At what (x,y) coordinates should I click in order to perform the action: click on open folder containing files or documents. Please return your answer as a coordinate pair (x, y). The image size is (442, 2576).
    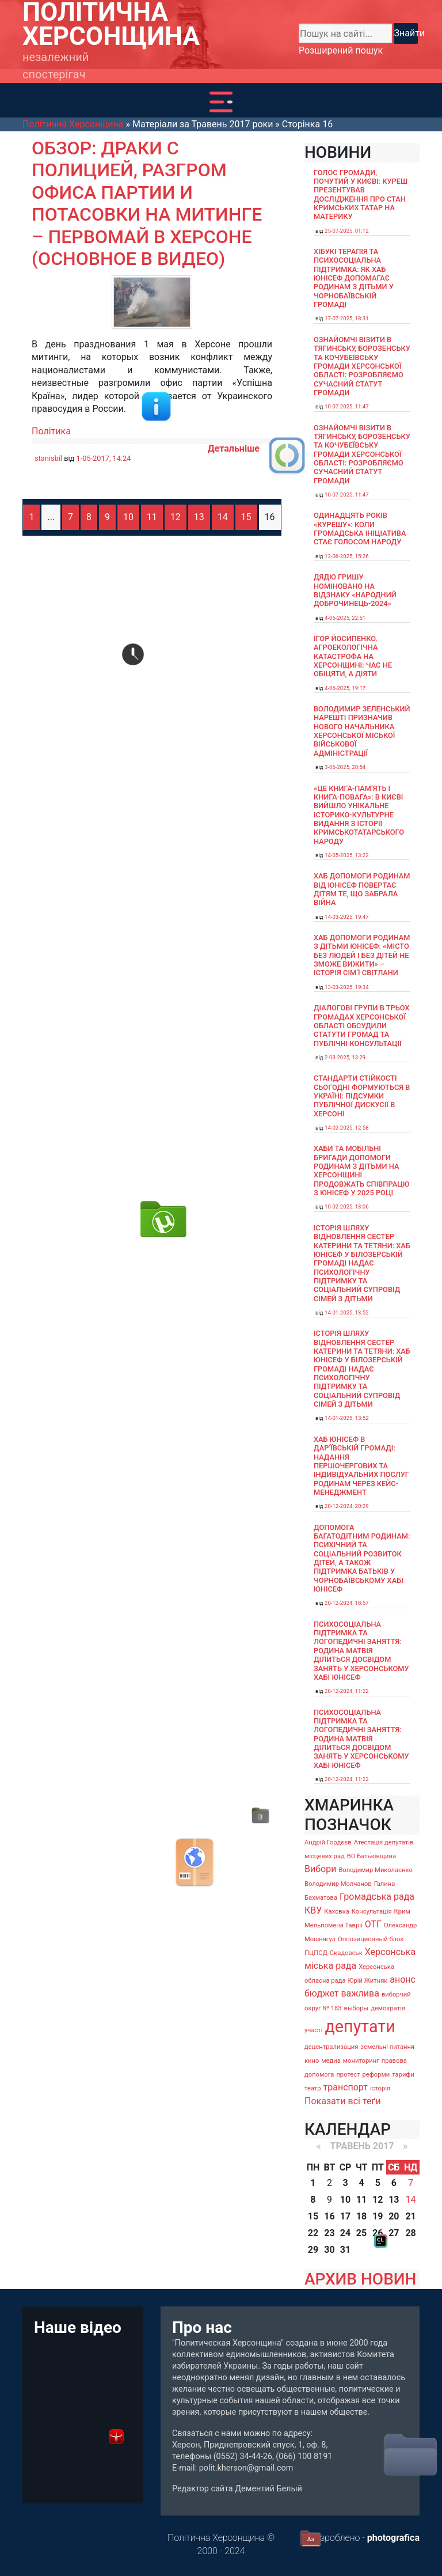
    Looking at the image, I should click on (410, 2454).